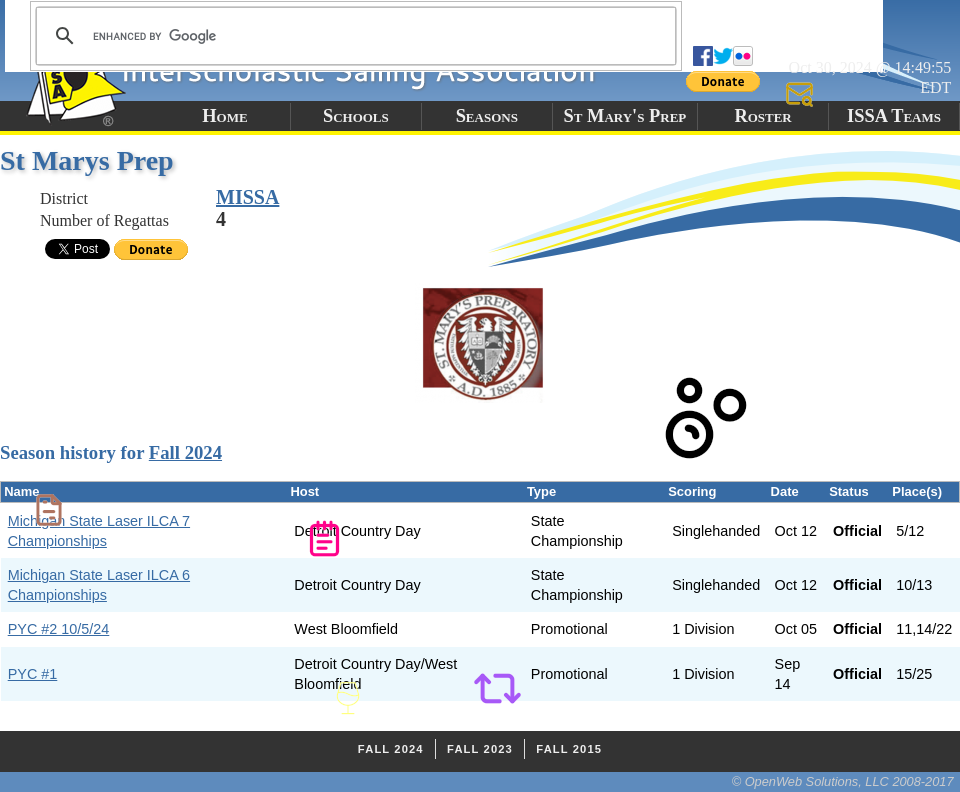 The width and height of the screenshot is (960, 792). What do you see at coordinates (324, 538) in the screenshot?
I see `view or edit notes` at bounding box center [324, 538].